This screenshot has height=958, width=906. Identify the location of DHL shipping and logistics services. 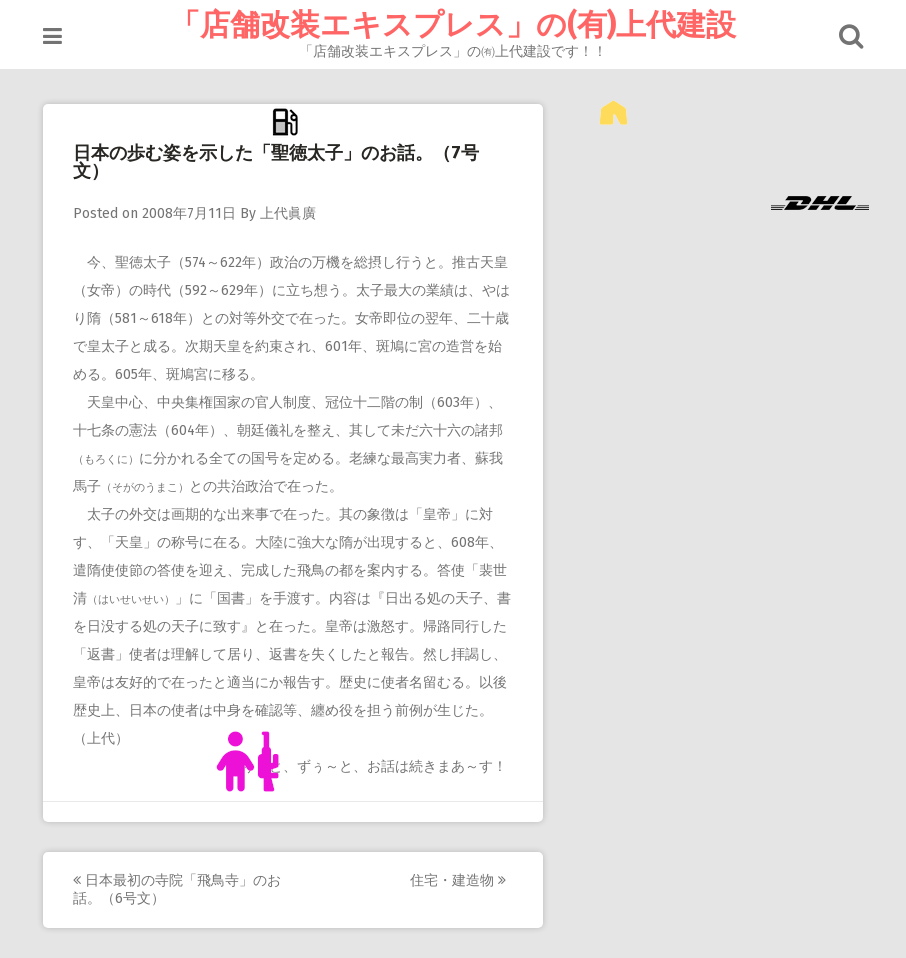
(820, 203).